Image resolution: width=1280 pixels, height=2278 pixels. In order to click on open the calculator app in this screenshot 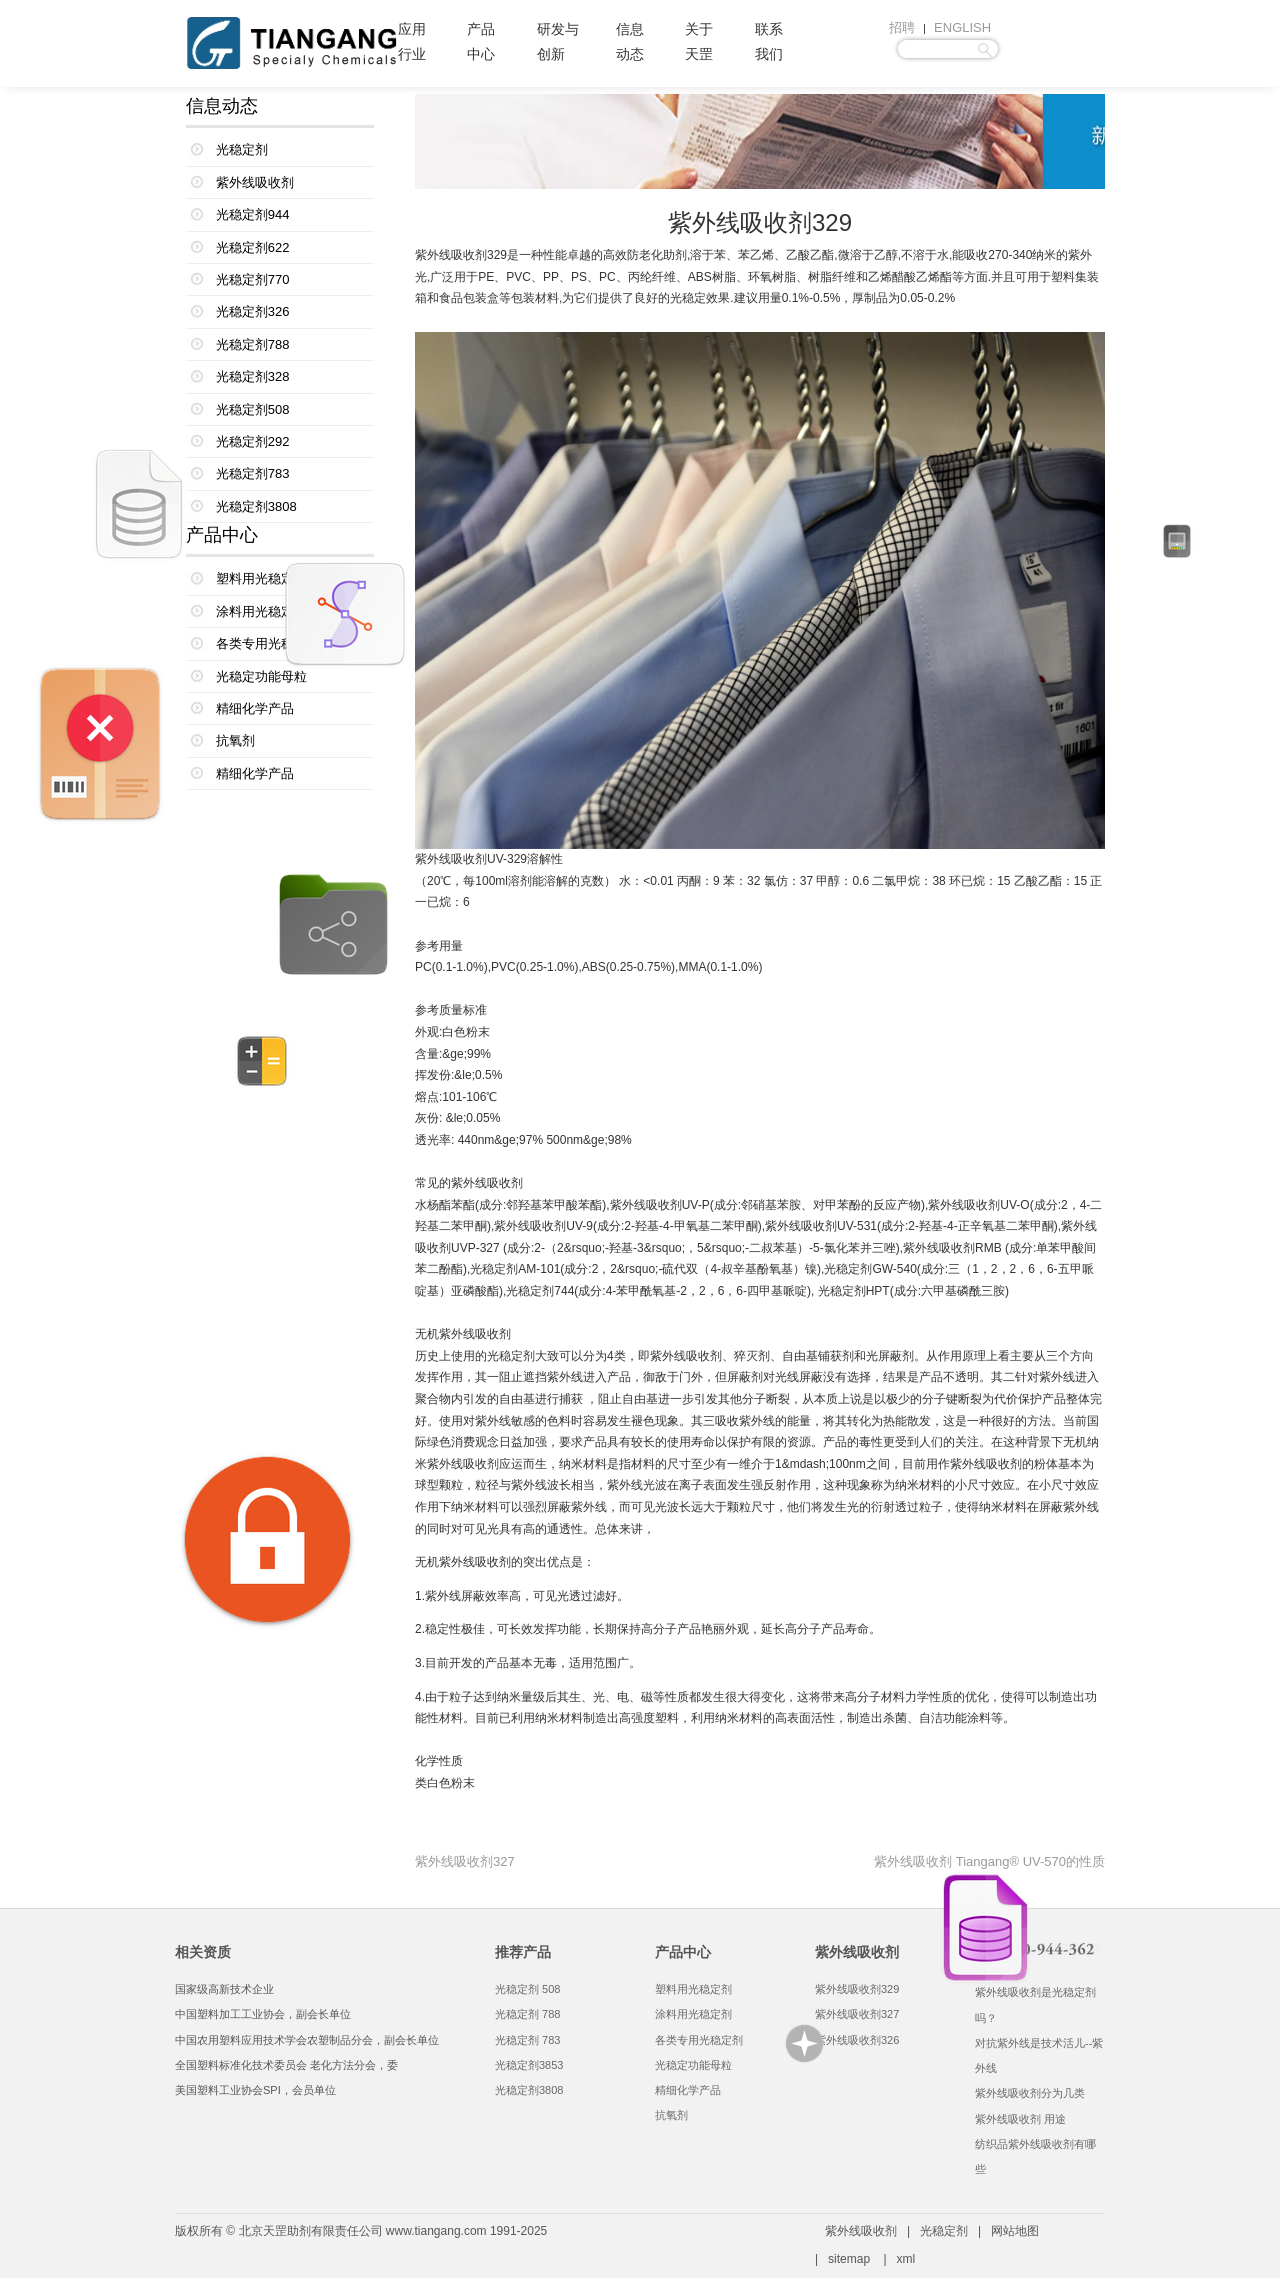, I will do `click(262, 1061)`.